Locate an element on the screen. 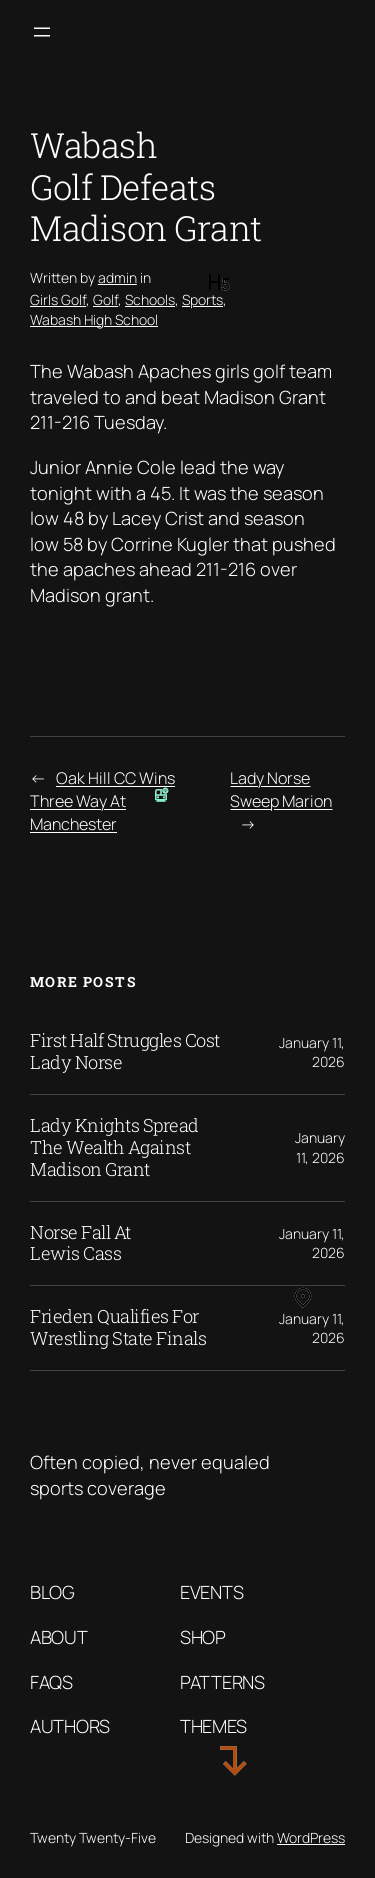 This screenshot has height=1878, width=375. indicates wifi availability on subway or transit is located at coordinates (161, 795).